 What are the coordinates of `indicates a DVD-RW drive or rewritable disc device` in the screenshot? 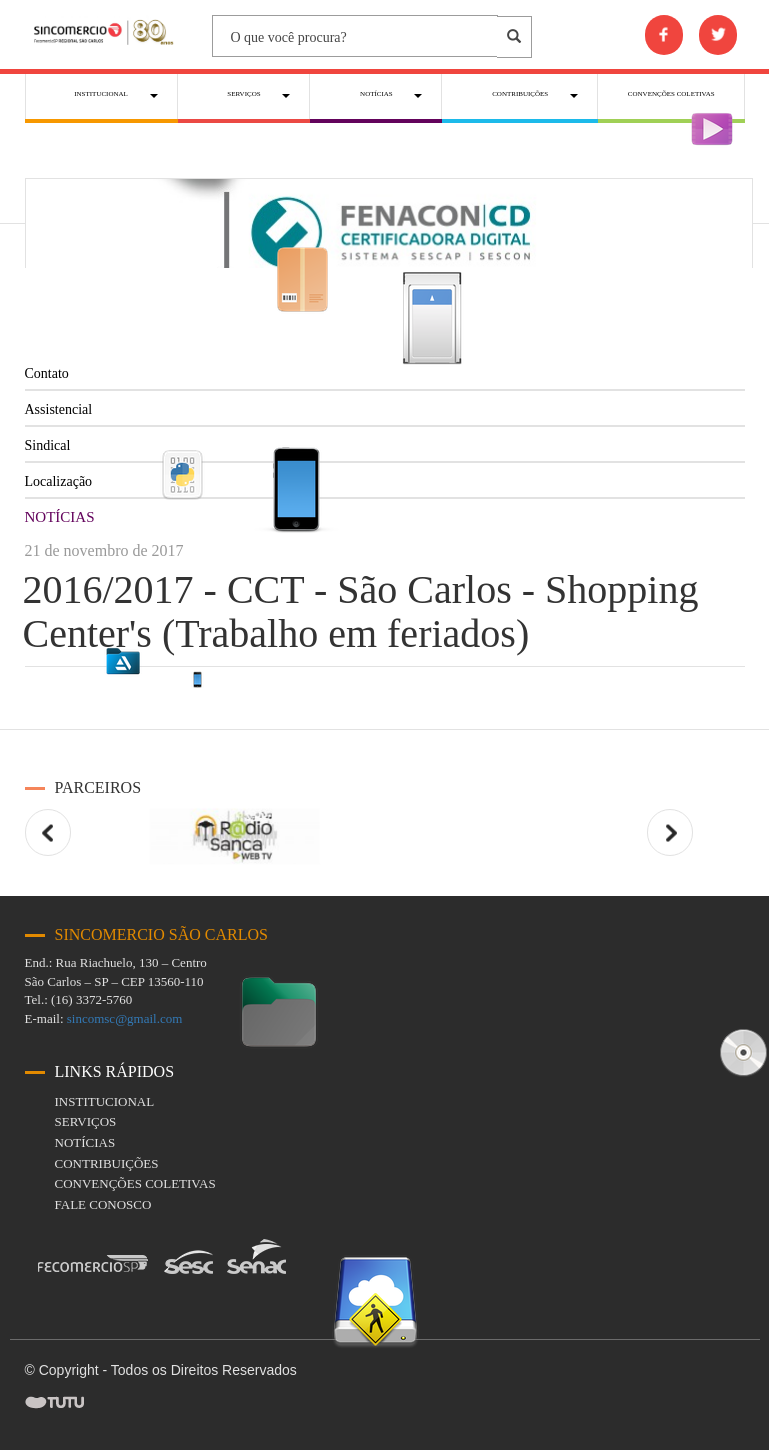 It's located at (743, 1052).